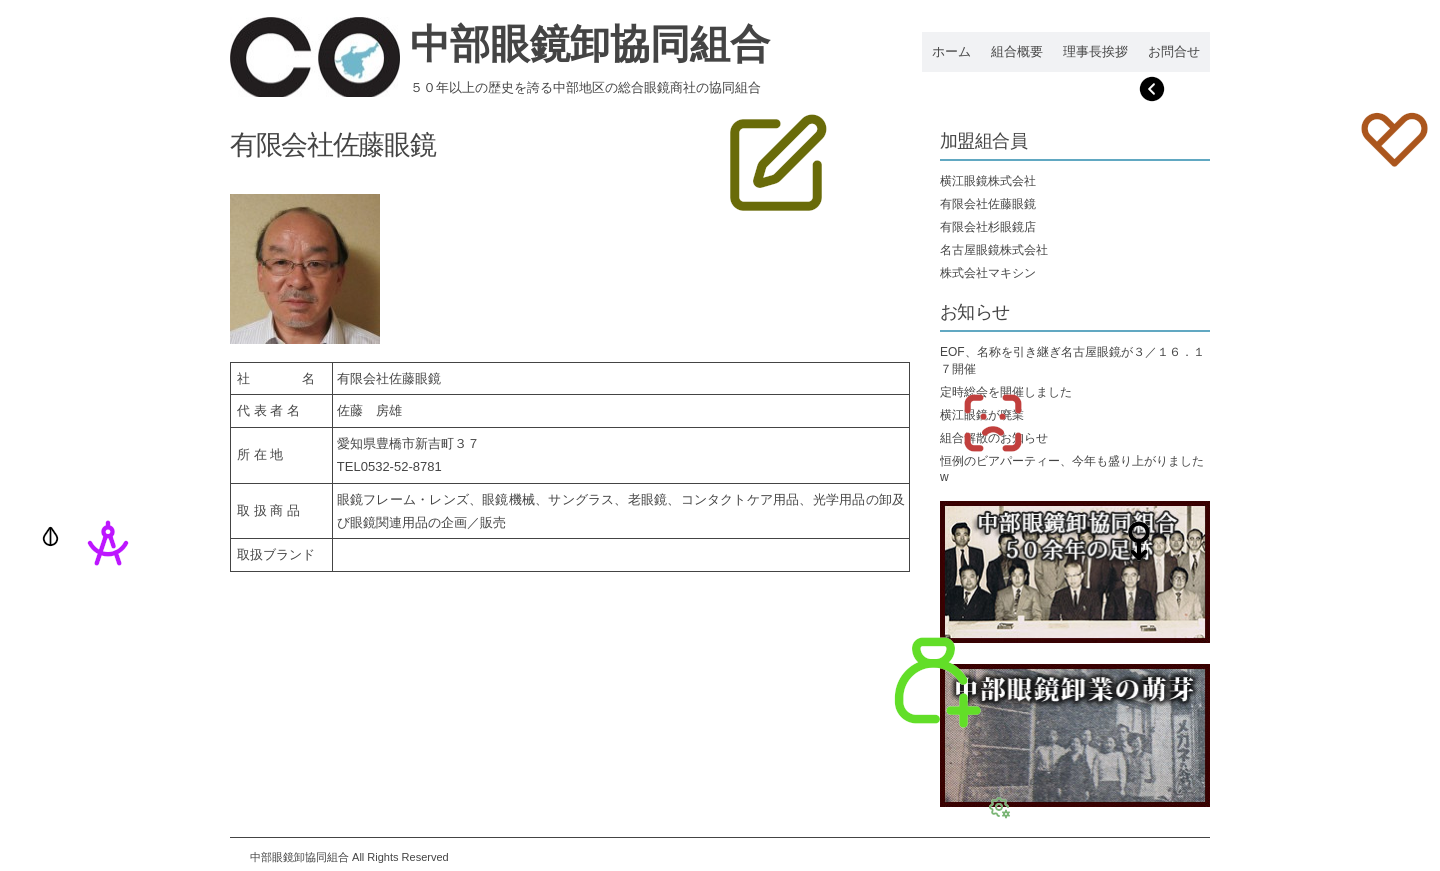 The height and width of the screenshot is (871, 1440). What do you see at coordinates (776, 165) in the screenshot?
I see `compose a new post or message` at bounding box center [776, 165].